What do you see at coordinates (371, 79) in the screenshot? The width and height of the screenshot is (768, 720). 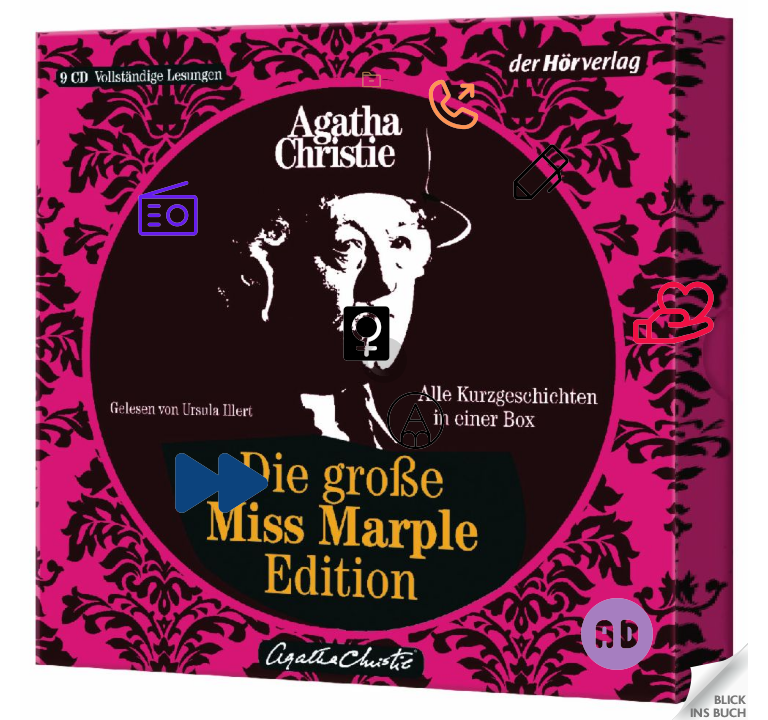 I see `remove a file from this folder` at bounding box center [371, 79].